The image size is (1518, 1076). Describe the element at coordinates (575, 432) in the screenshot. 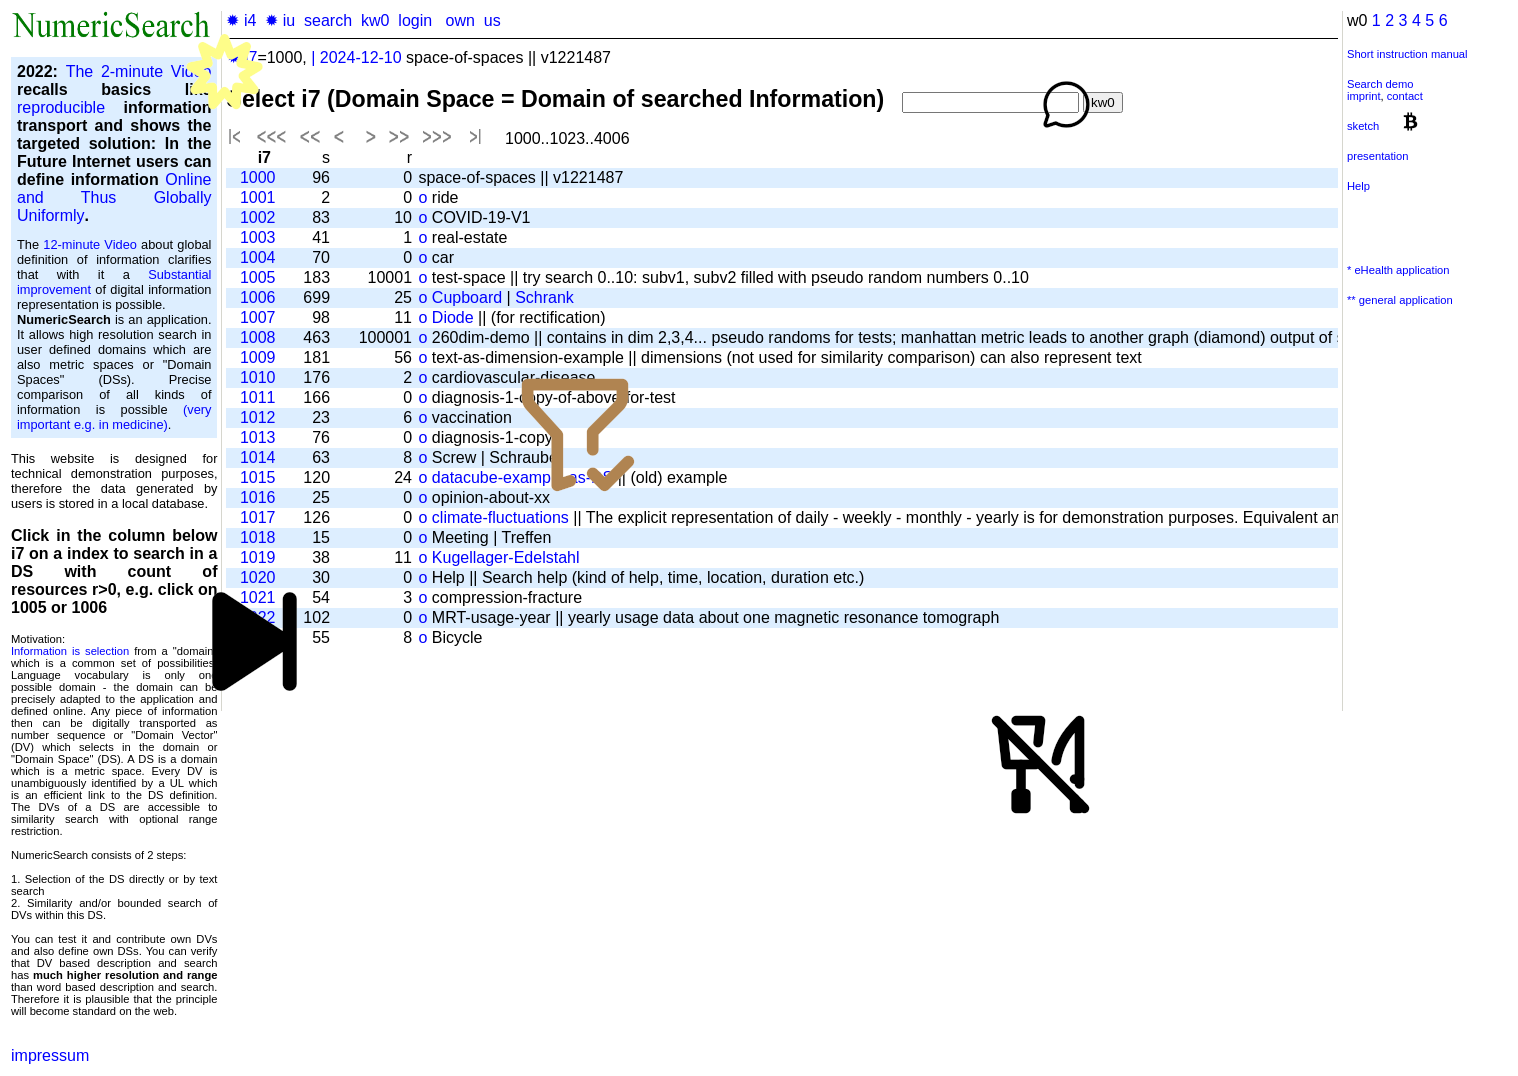

I see `filter applied successfully` at that location.